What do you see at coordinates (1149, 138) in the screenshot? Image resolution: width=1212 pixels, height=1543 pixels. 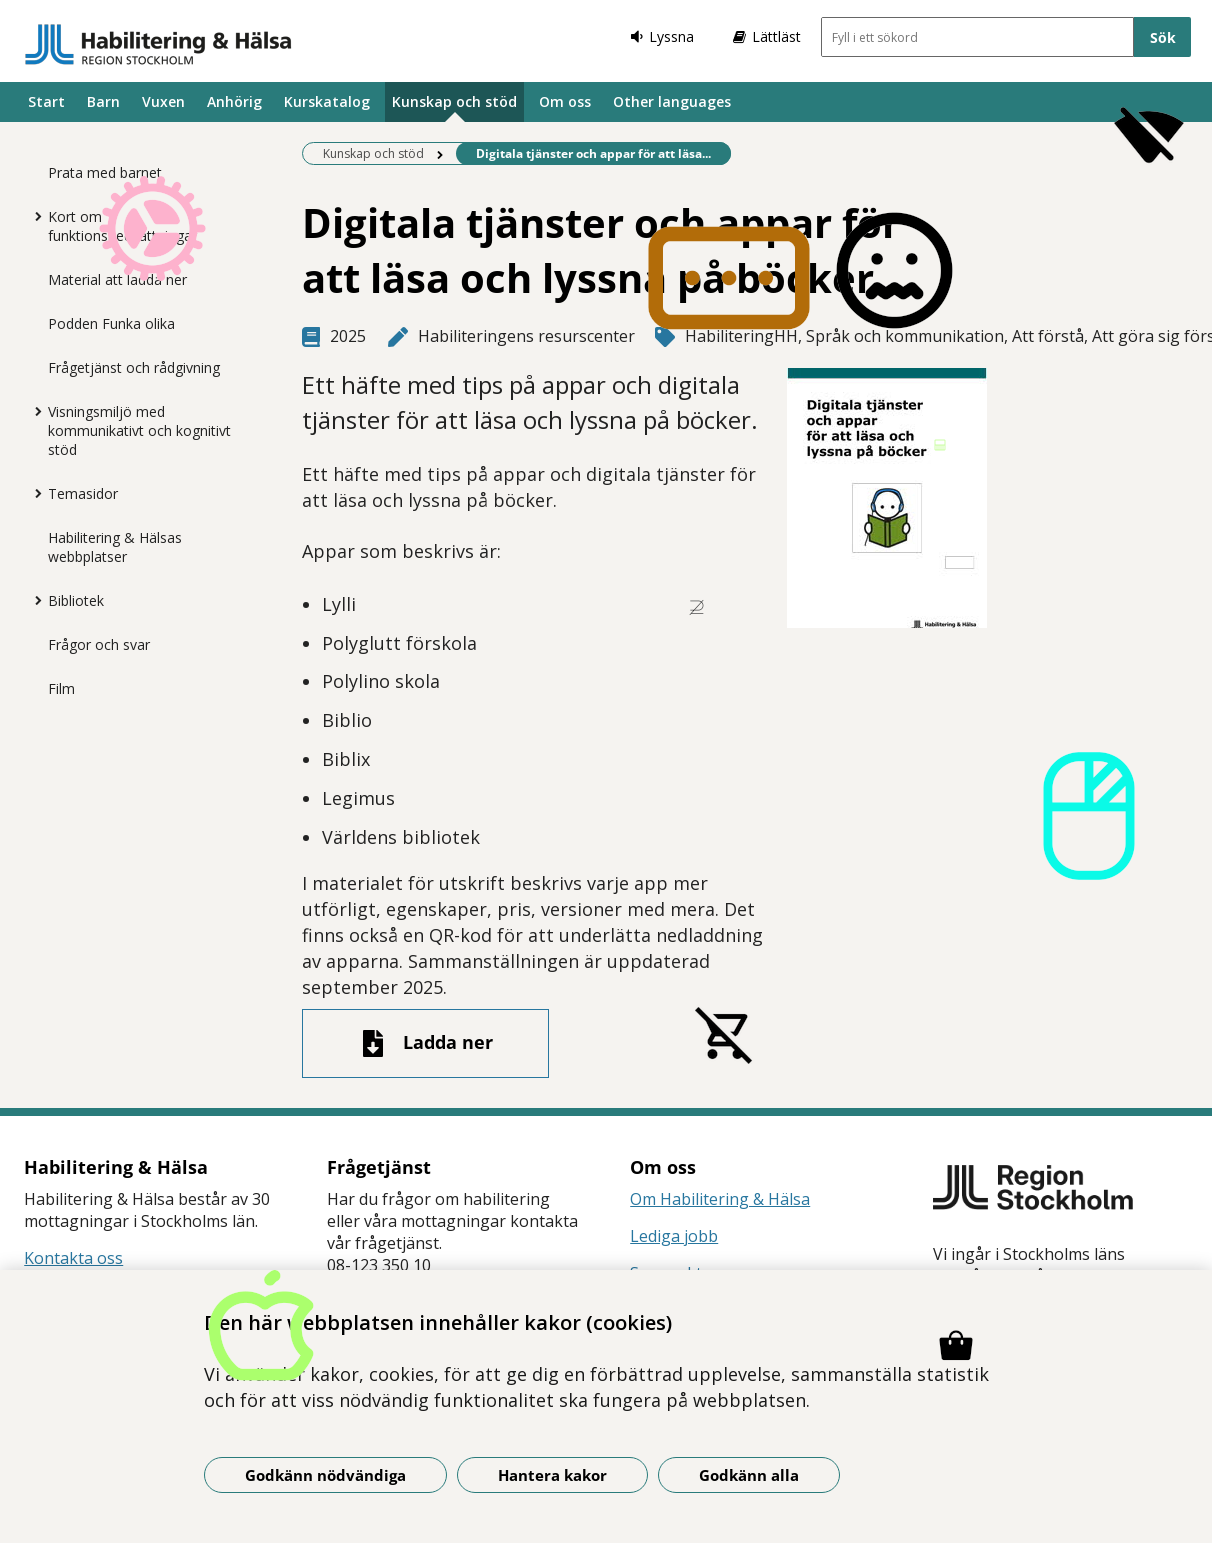 I see `indicates wifi is disconnected or unavailable` at bounding box center [1149, 138].